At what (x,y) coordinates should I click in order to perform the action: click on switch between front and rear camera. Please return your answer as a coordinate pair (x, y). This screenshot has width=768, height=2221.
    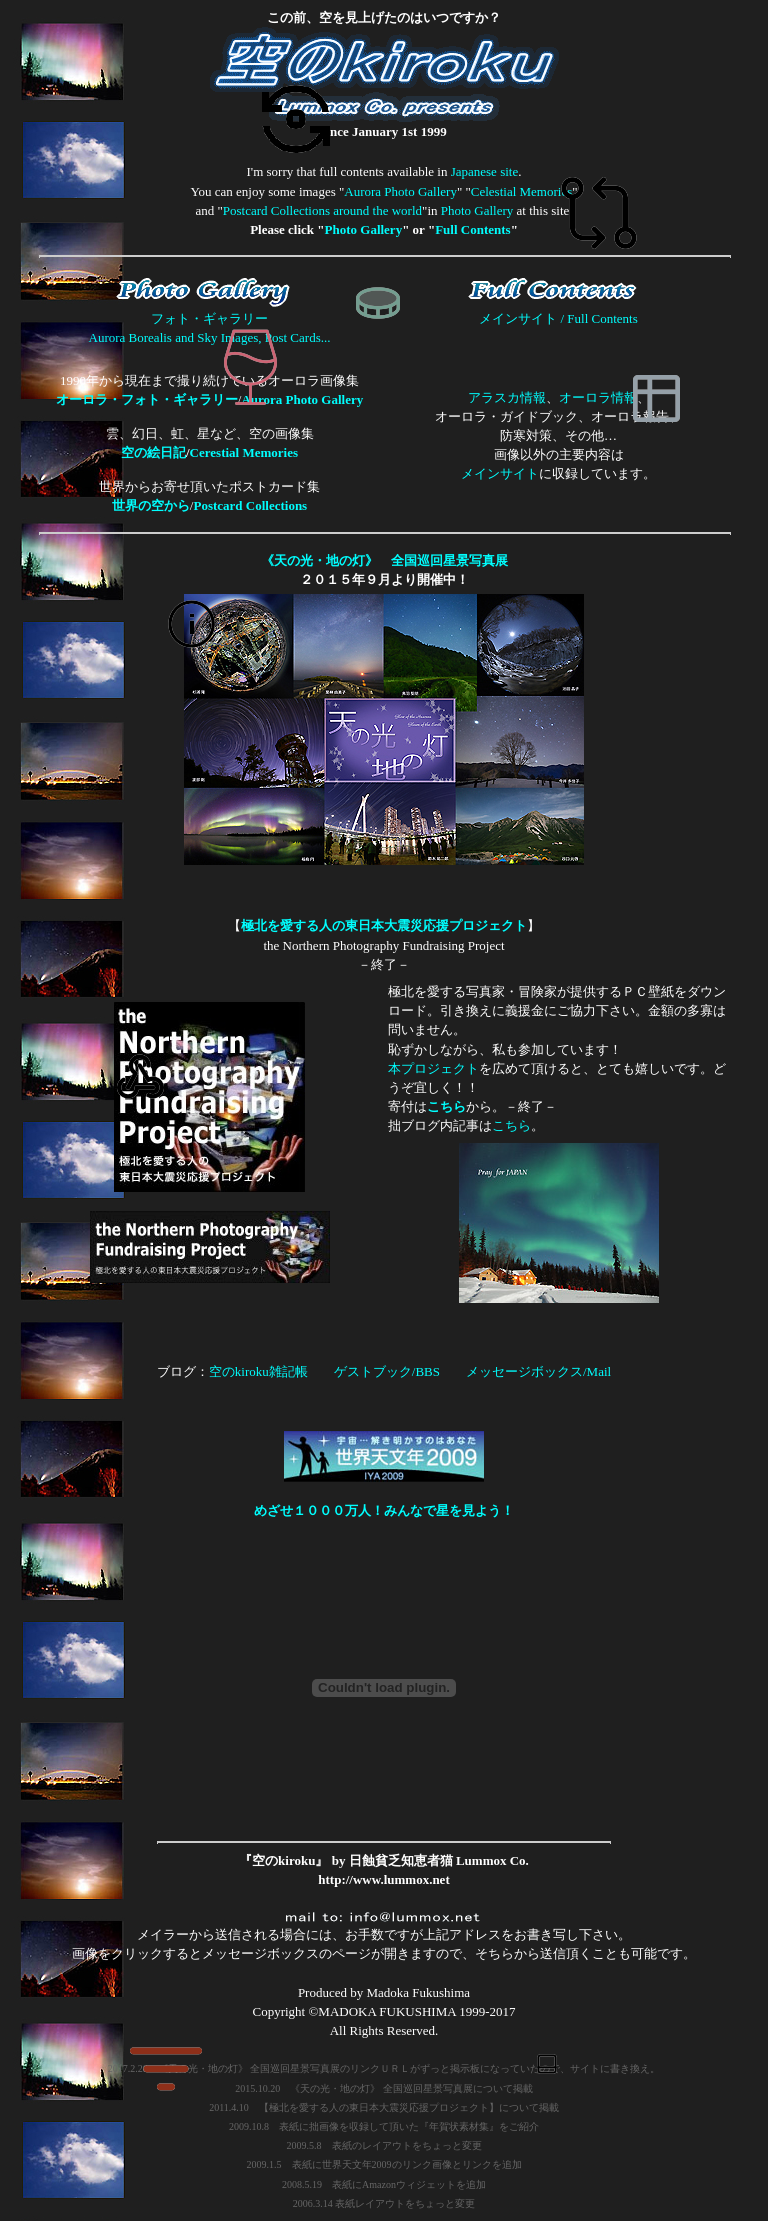
    Looking at the image, I should click on (296, 119).